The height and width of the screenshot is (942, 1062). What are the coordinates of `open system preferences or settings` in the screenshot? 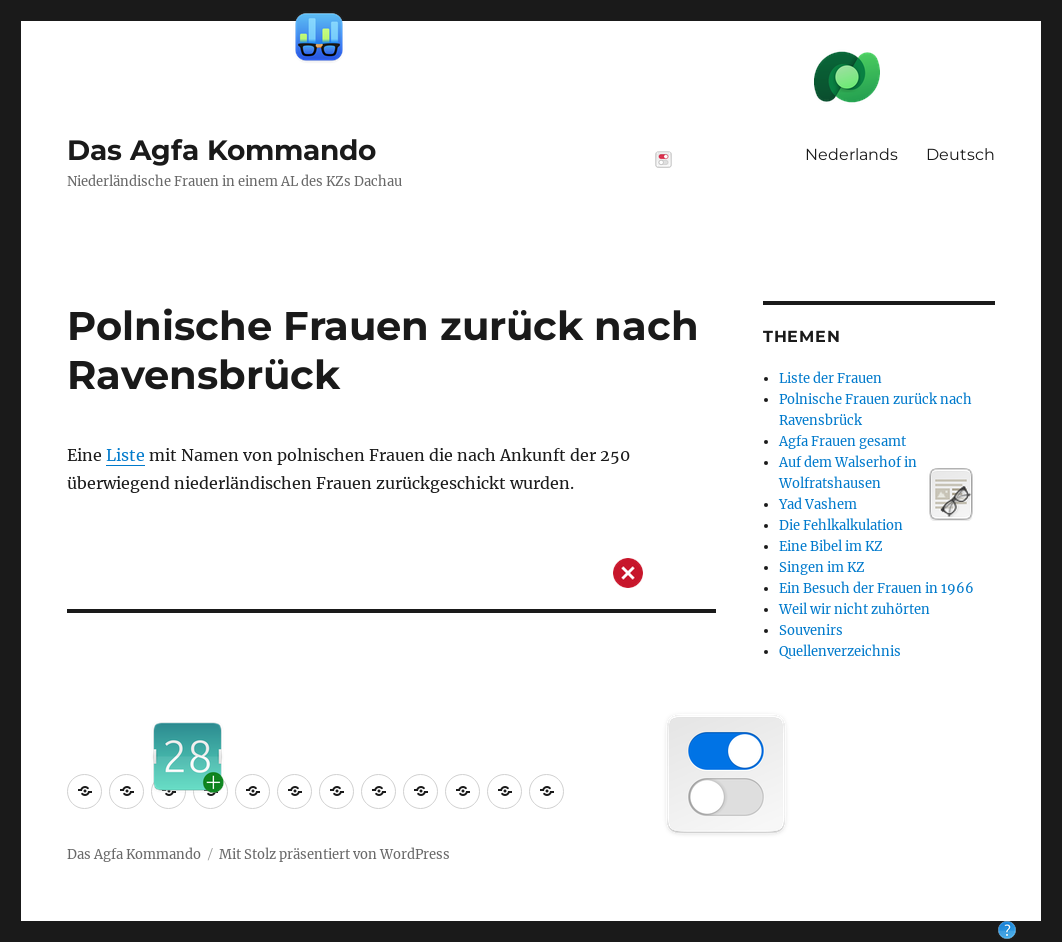 It's located at (726, 774).